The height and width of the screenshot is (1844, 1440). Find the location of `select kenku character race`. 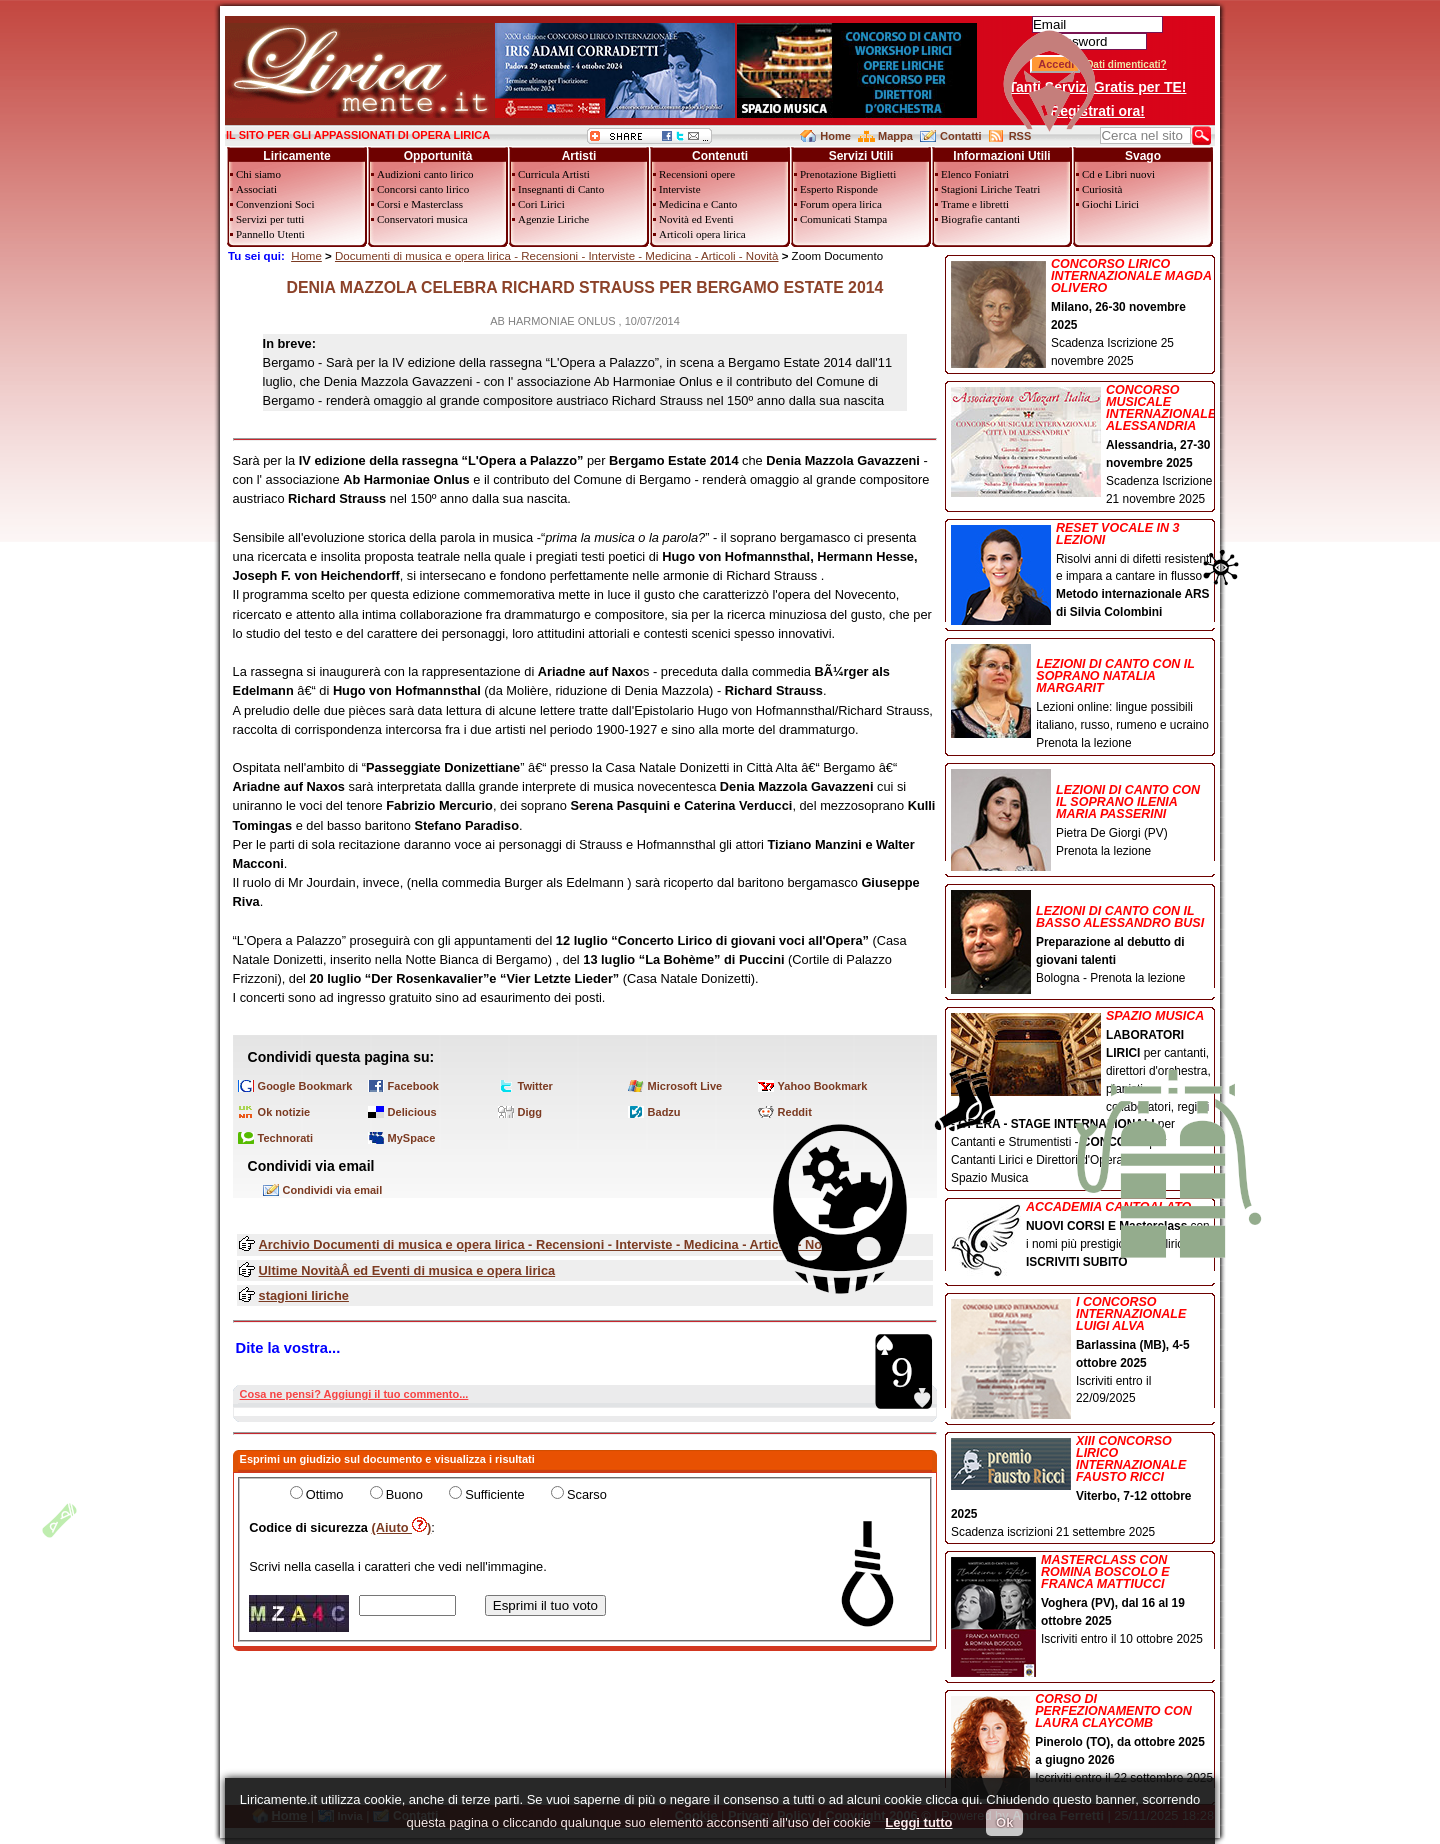

select kenku character race is located at coordinates (1049, 81).